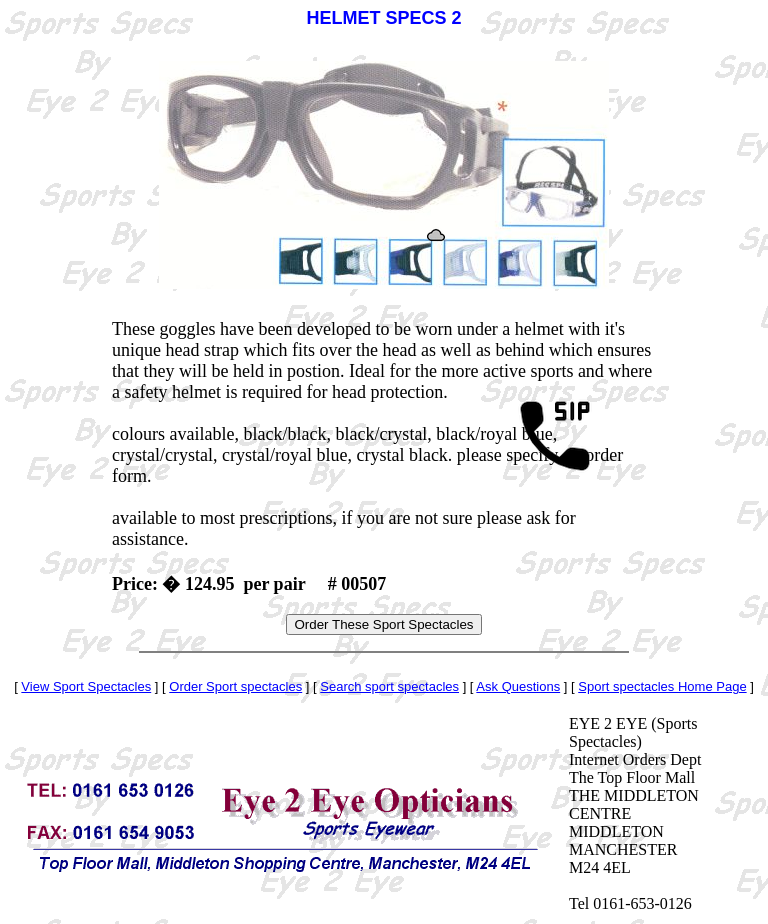 Image resolution: width=768 pixels, height=924 pixels. Describe the element at coordinates (436, 235) in the screenshot. I see `view current weather conditions` at that location.